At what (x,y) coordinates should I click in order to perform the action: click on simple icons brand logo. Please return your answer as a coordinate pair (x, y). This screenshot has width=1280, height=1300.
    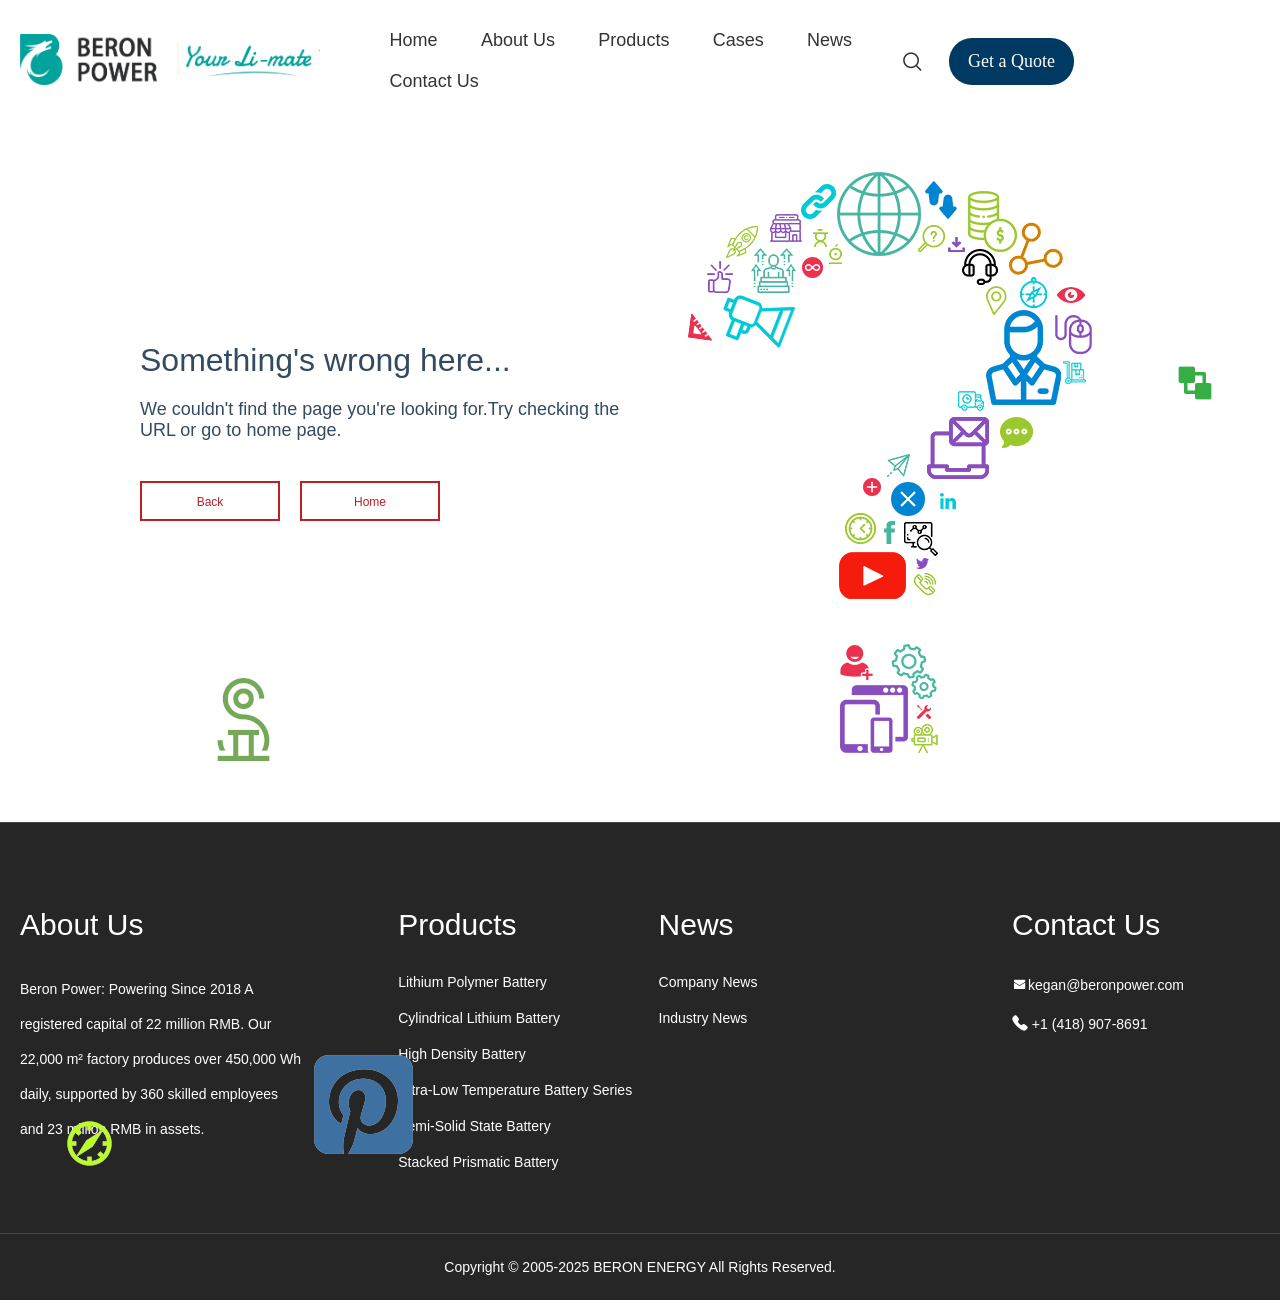
    Looking at the image, I should click on (243, 719).